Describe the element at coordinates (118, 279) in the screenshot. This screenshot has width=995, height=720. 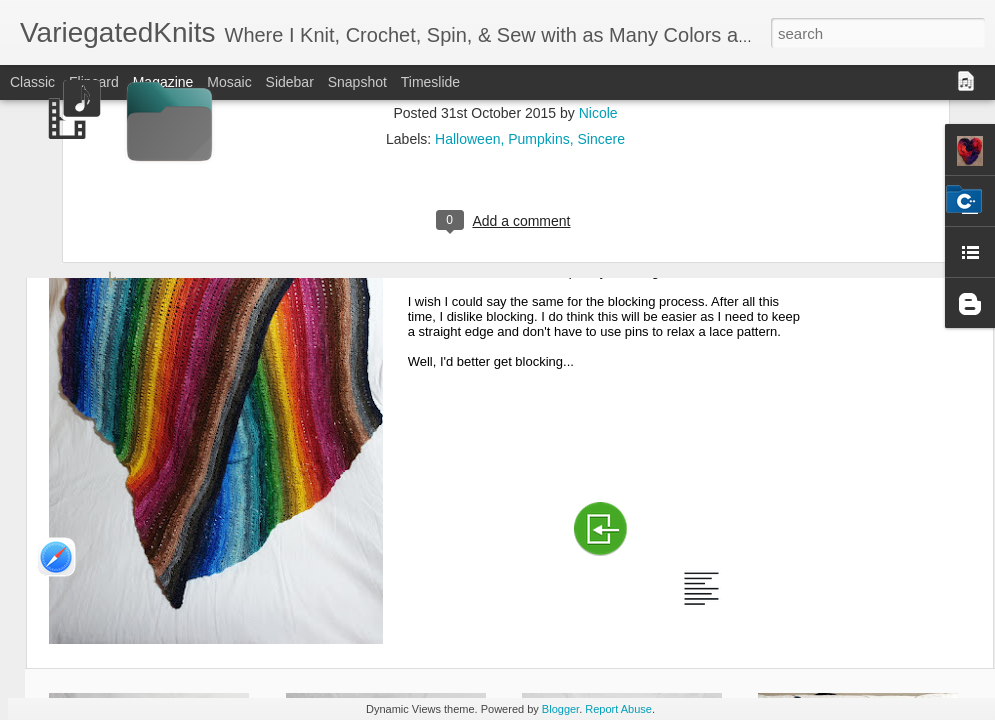
I see `go to the first item in a list or sequence` at that location.